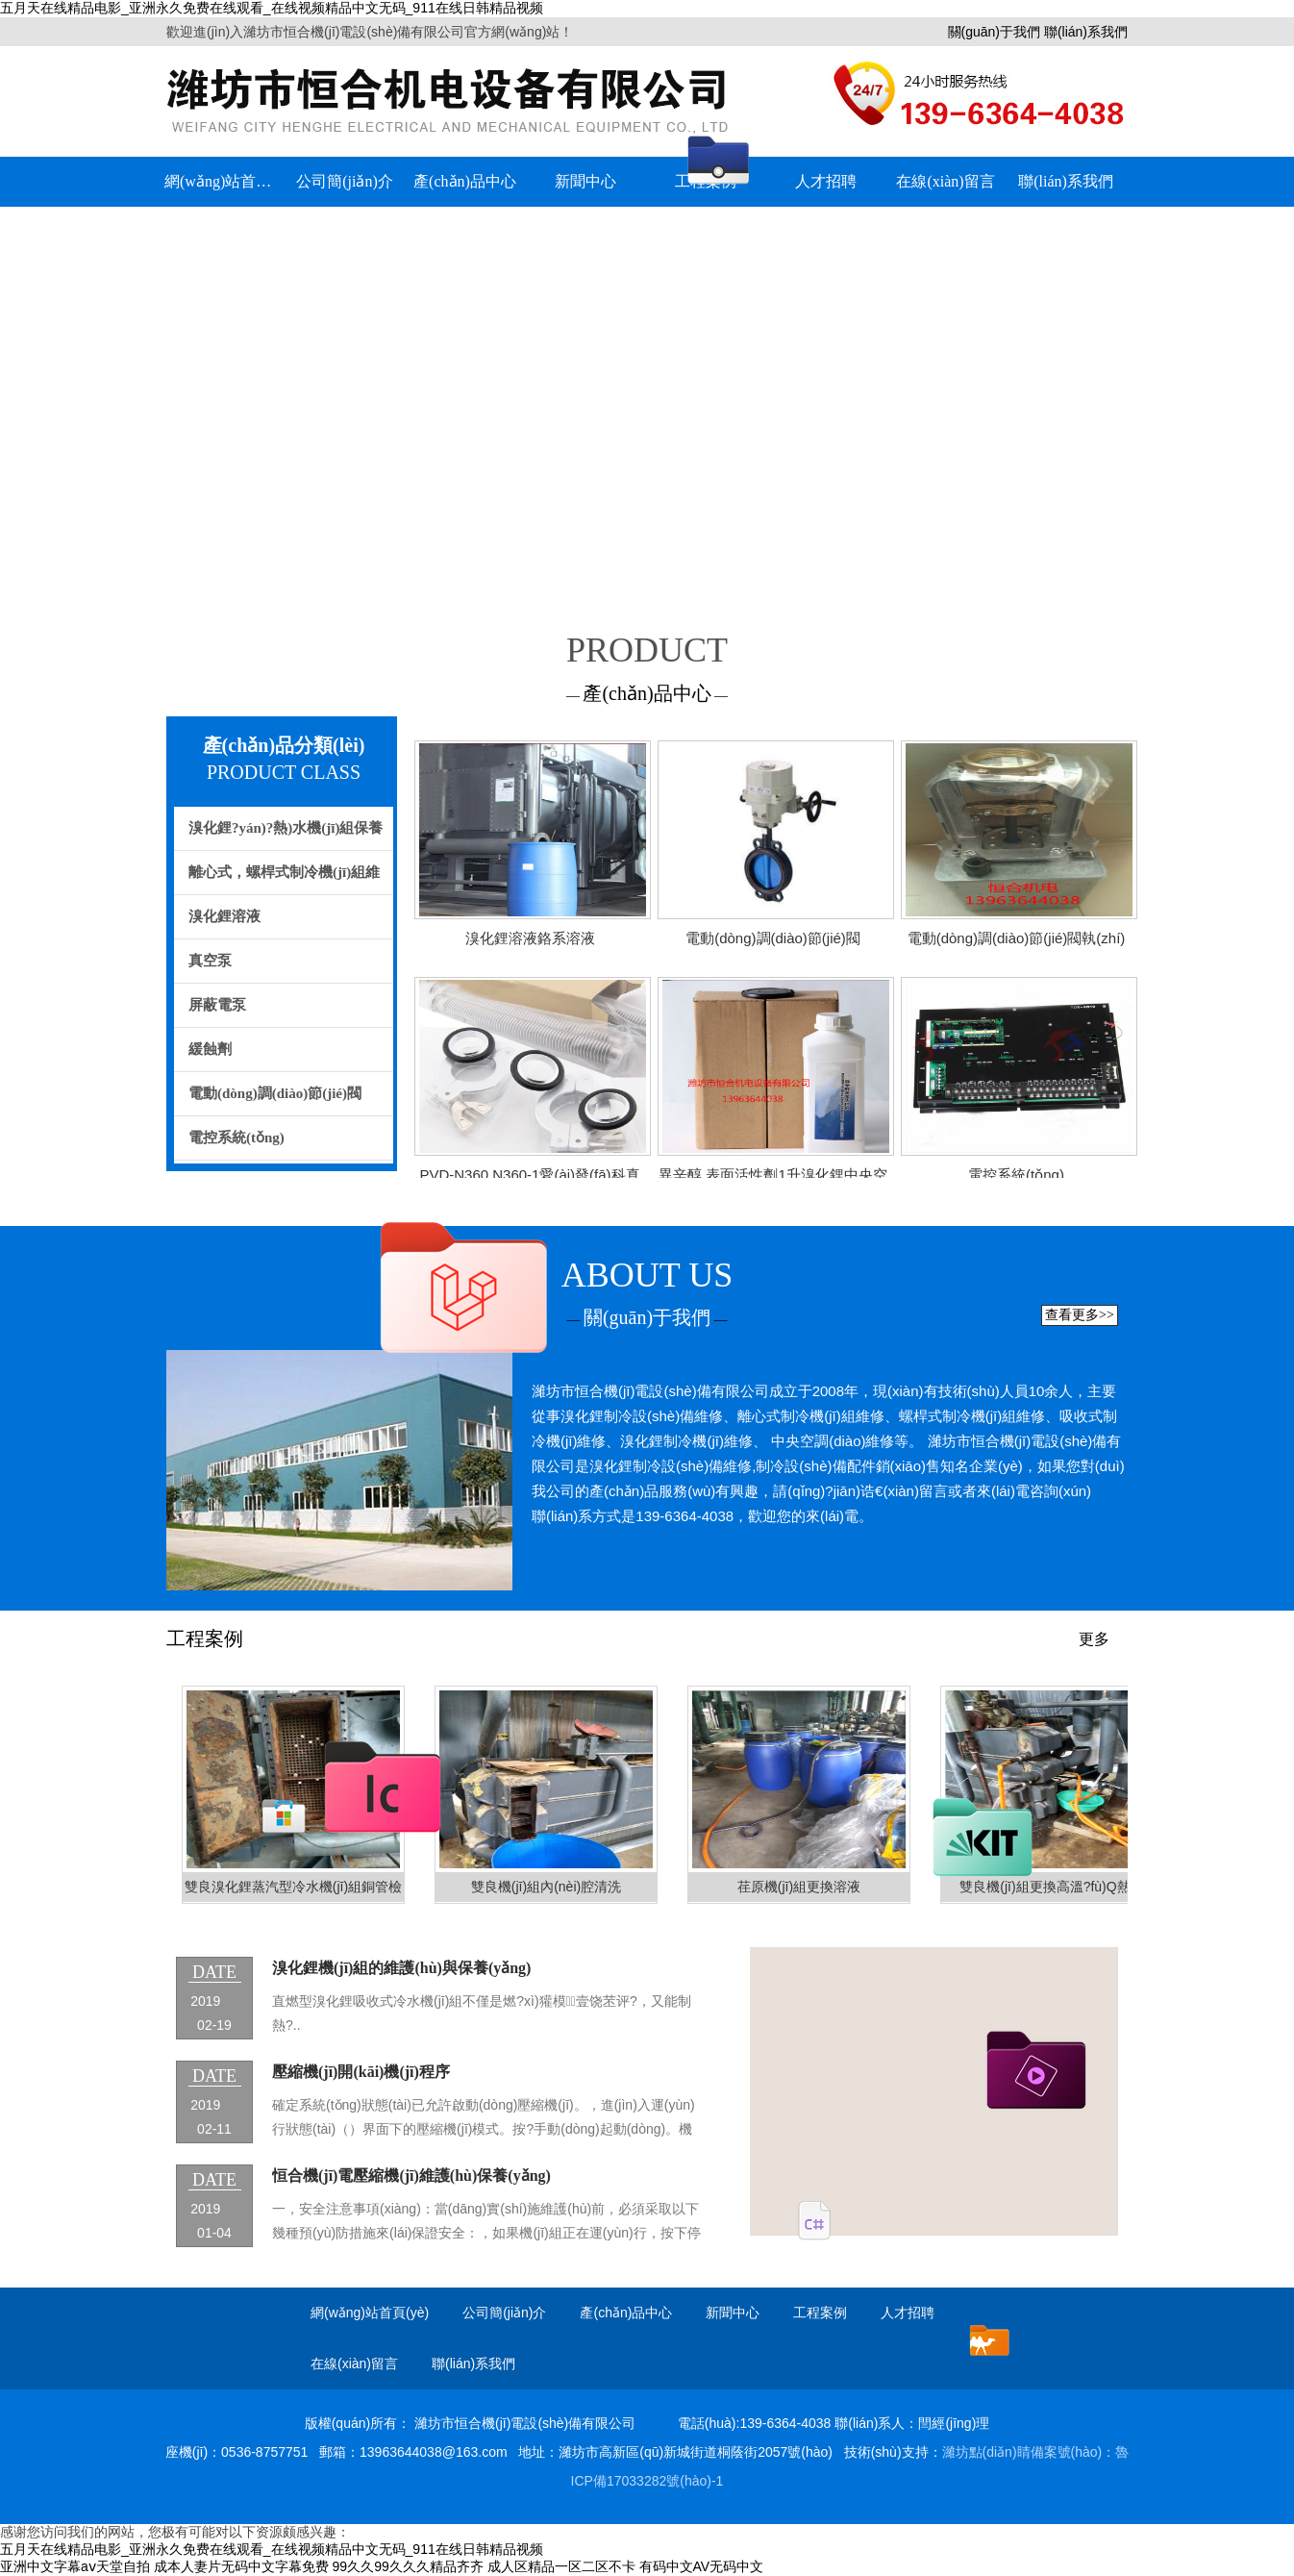 The height and width of the screenshot is (2576, 1294). I want to click on folder containing OCaml programming files, so click(989, 2341).